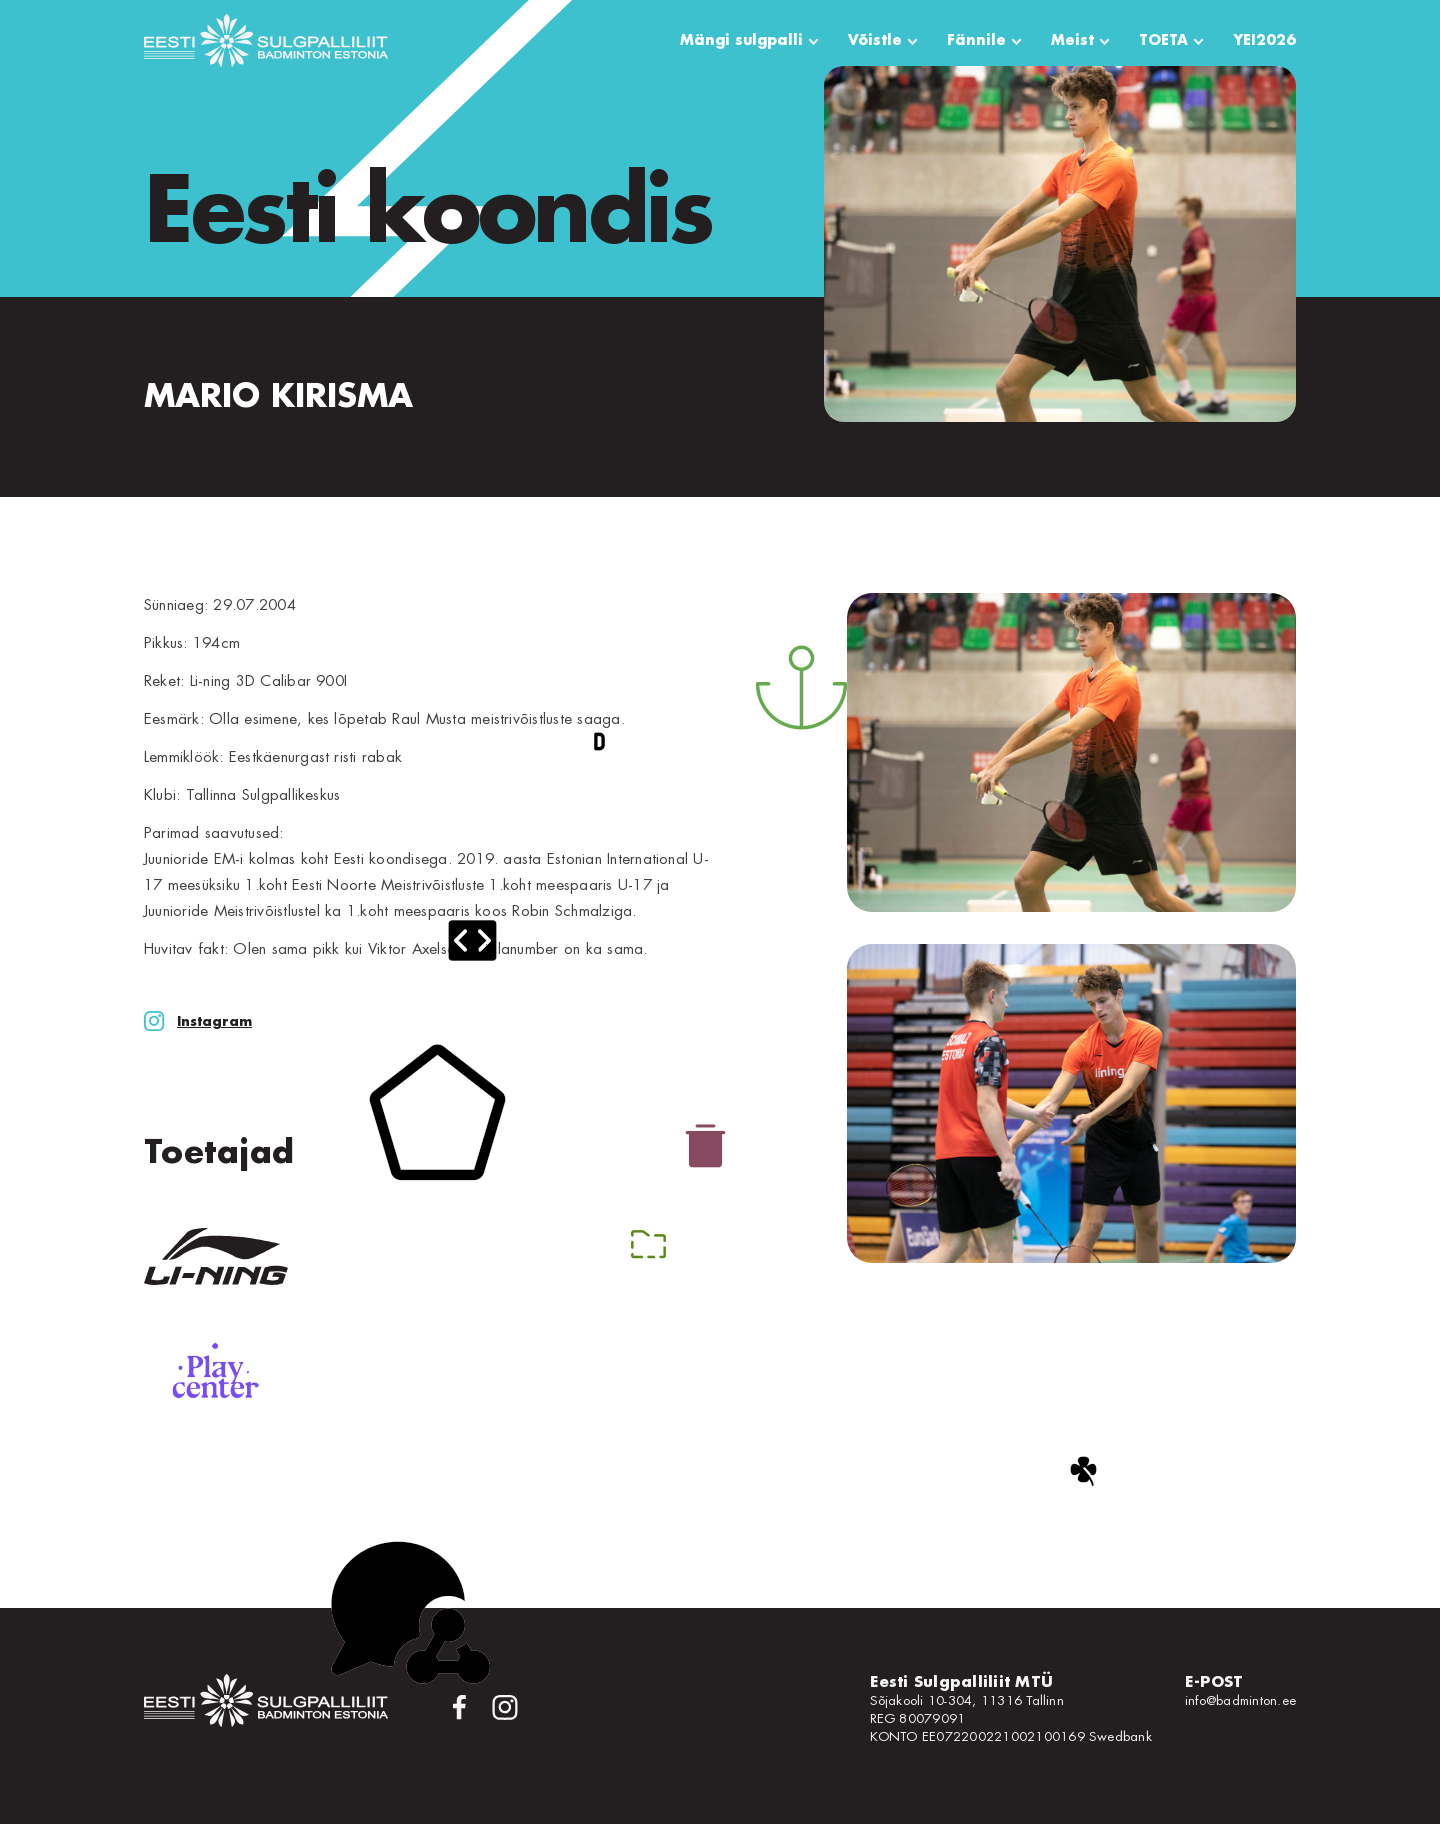  What do you see at coordinates (705, 1147) in the screenshot?
I see `delete an item` at bounding box center [705, 1147].